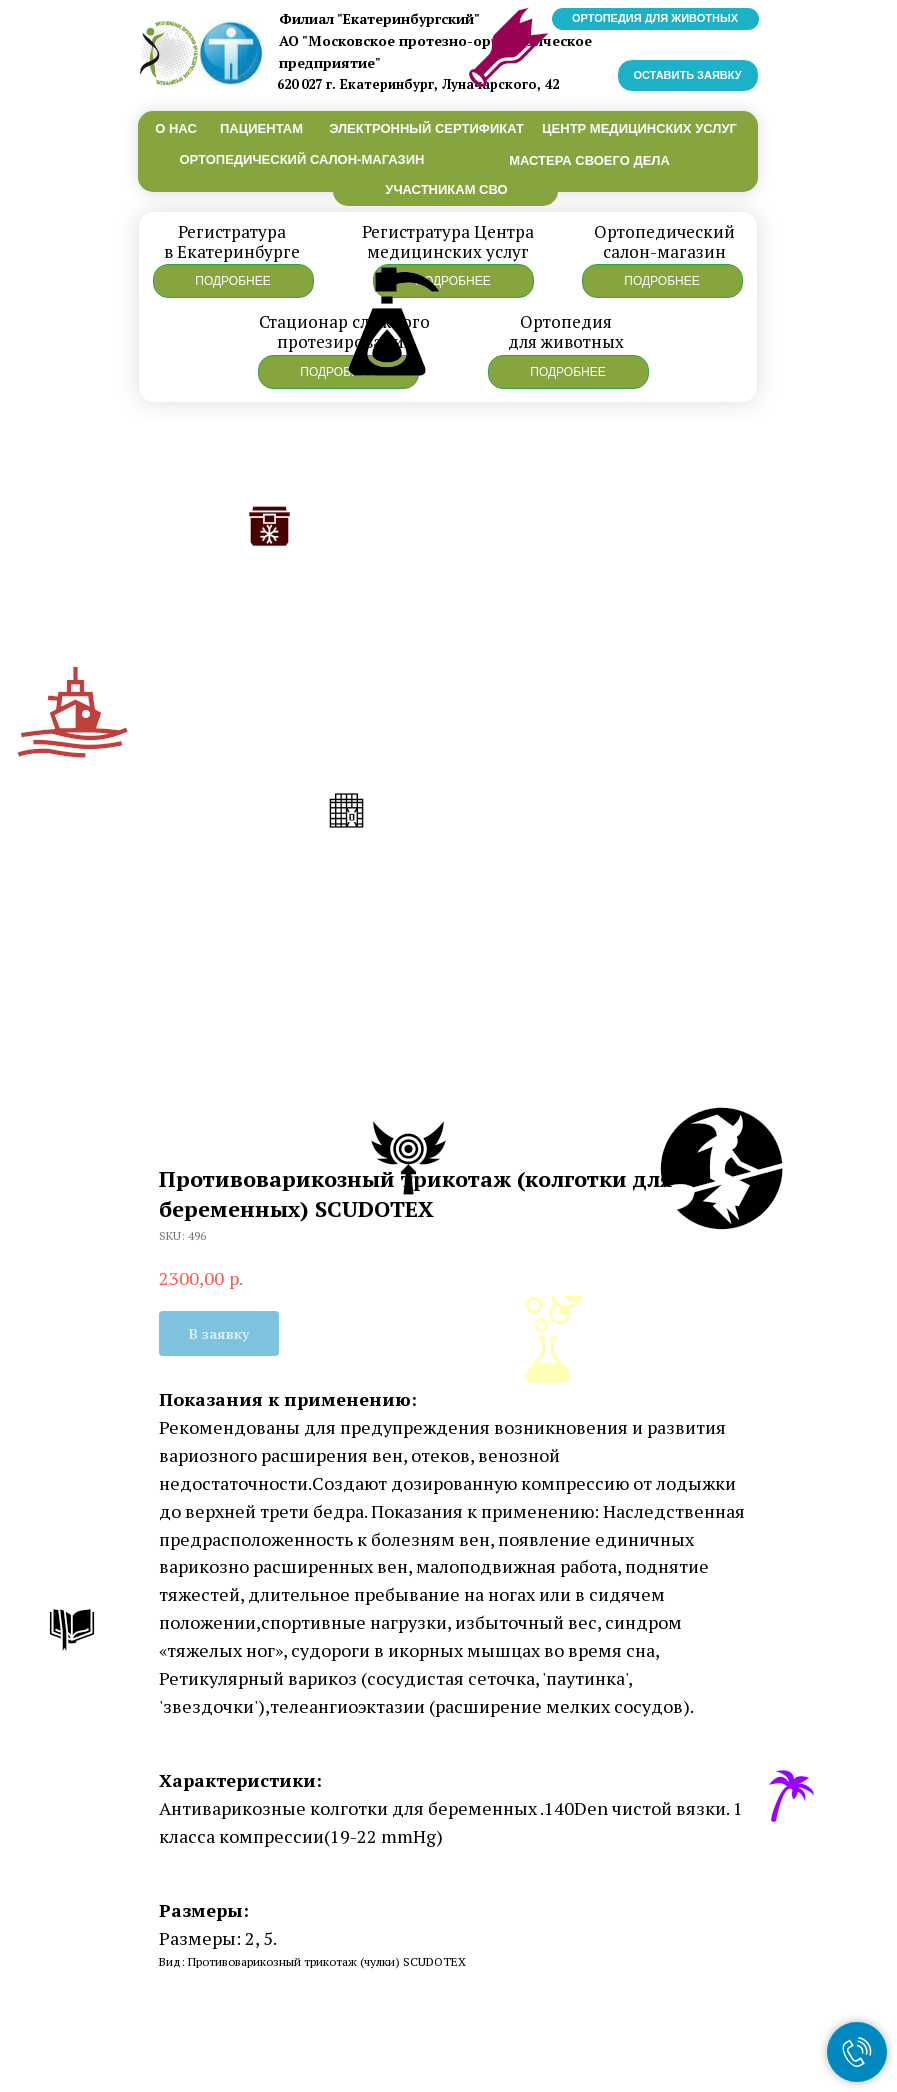 The image size is (897, 2092). I want to click on access chemistry or science experiments, so click(548, 1339).